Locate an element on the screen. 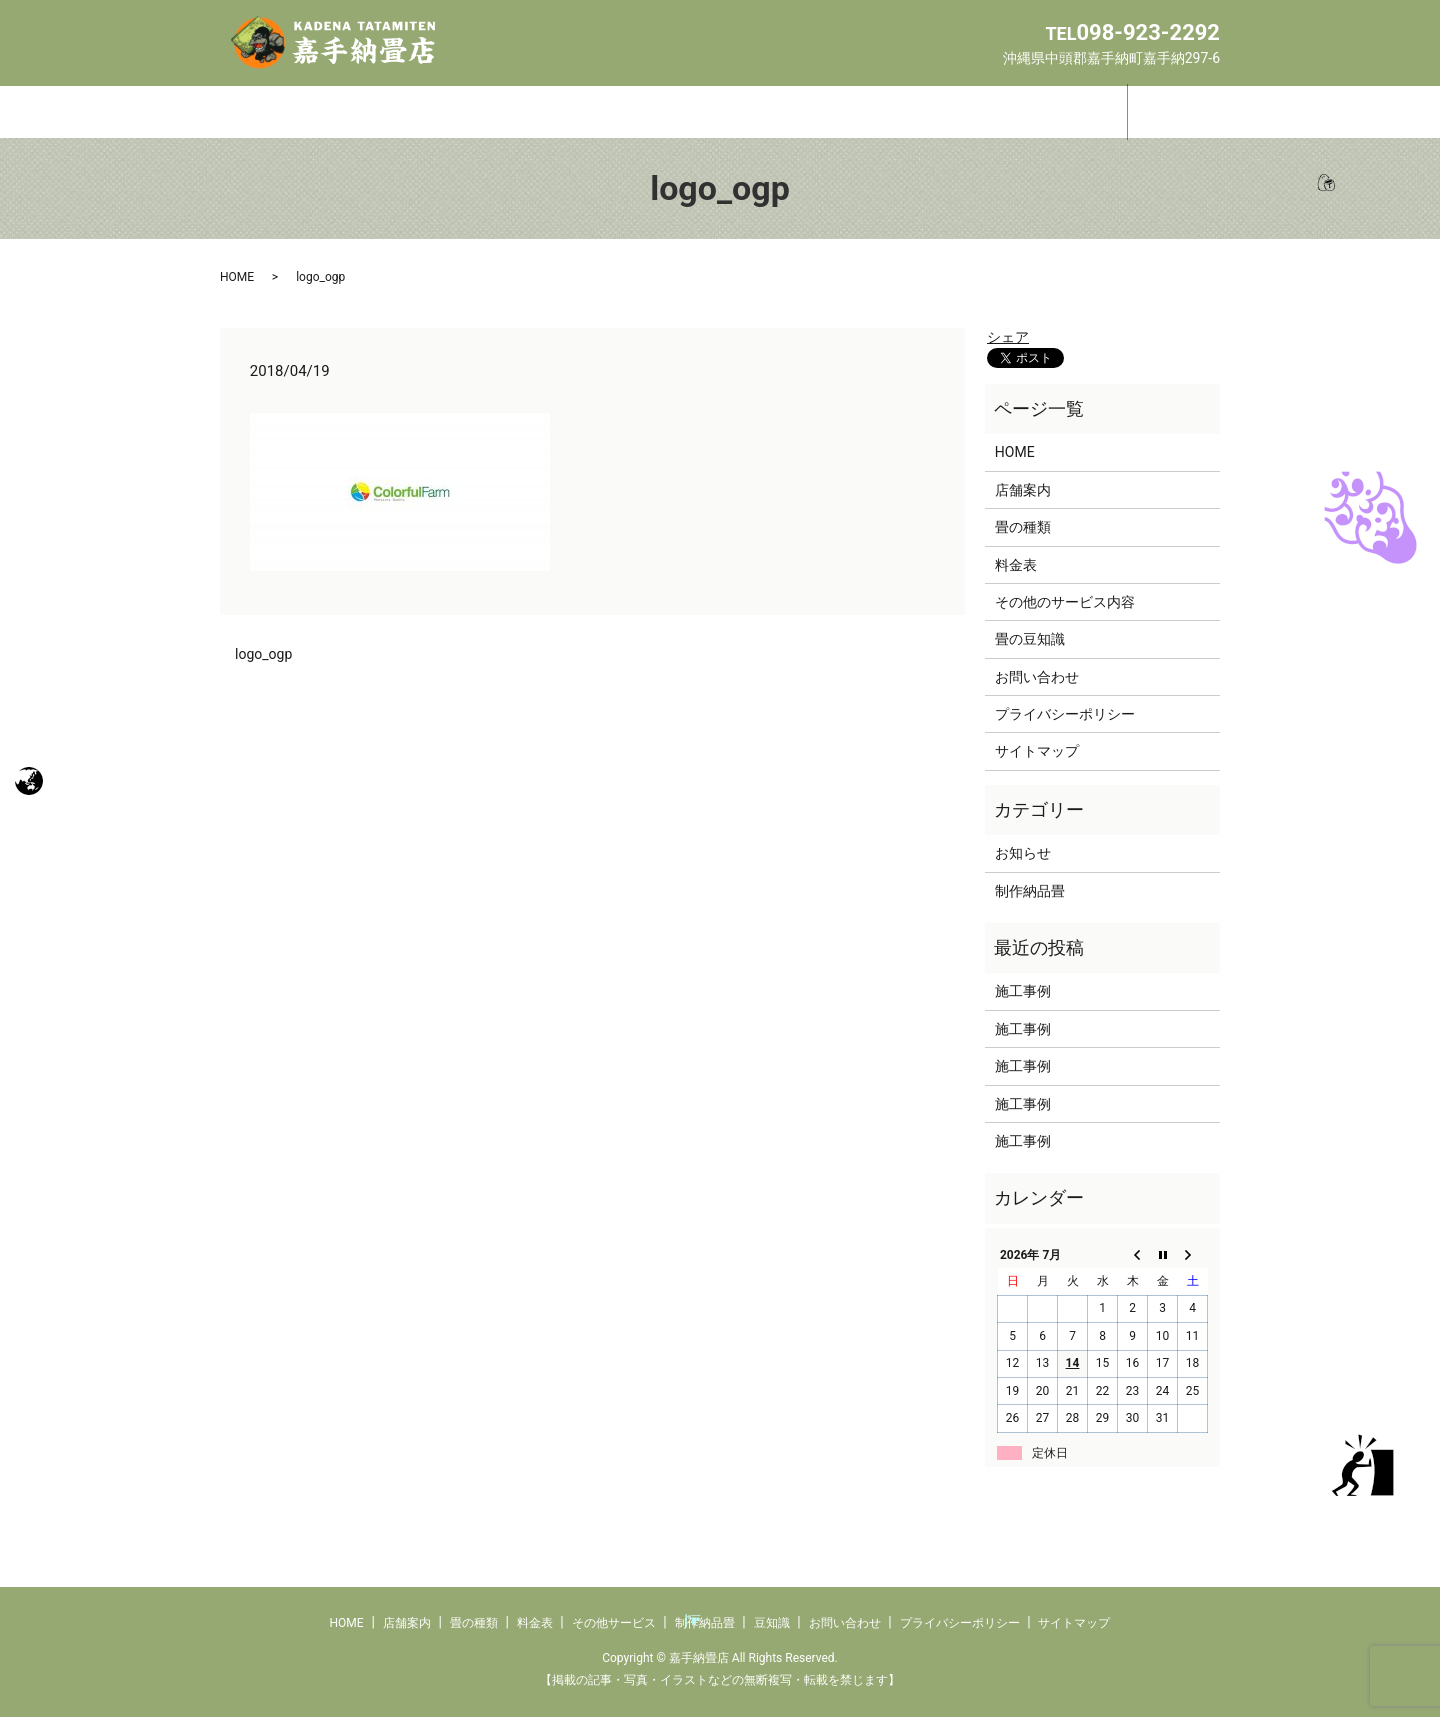 The image size is (1440, 1720). tropical or beach-themed game item is located at coordinates (1326, 182).